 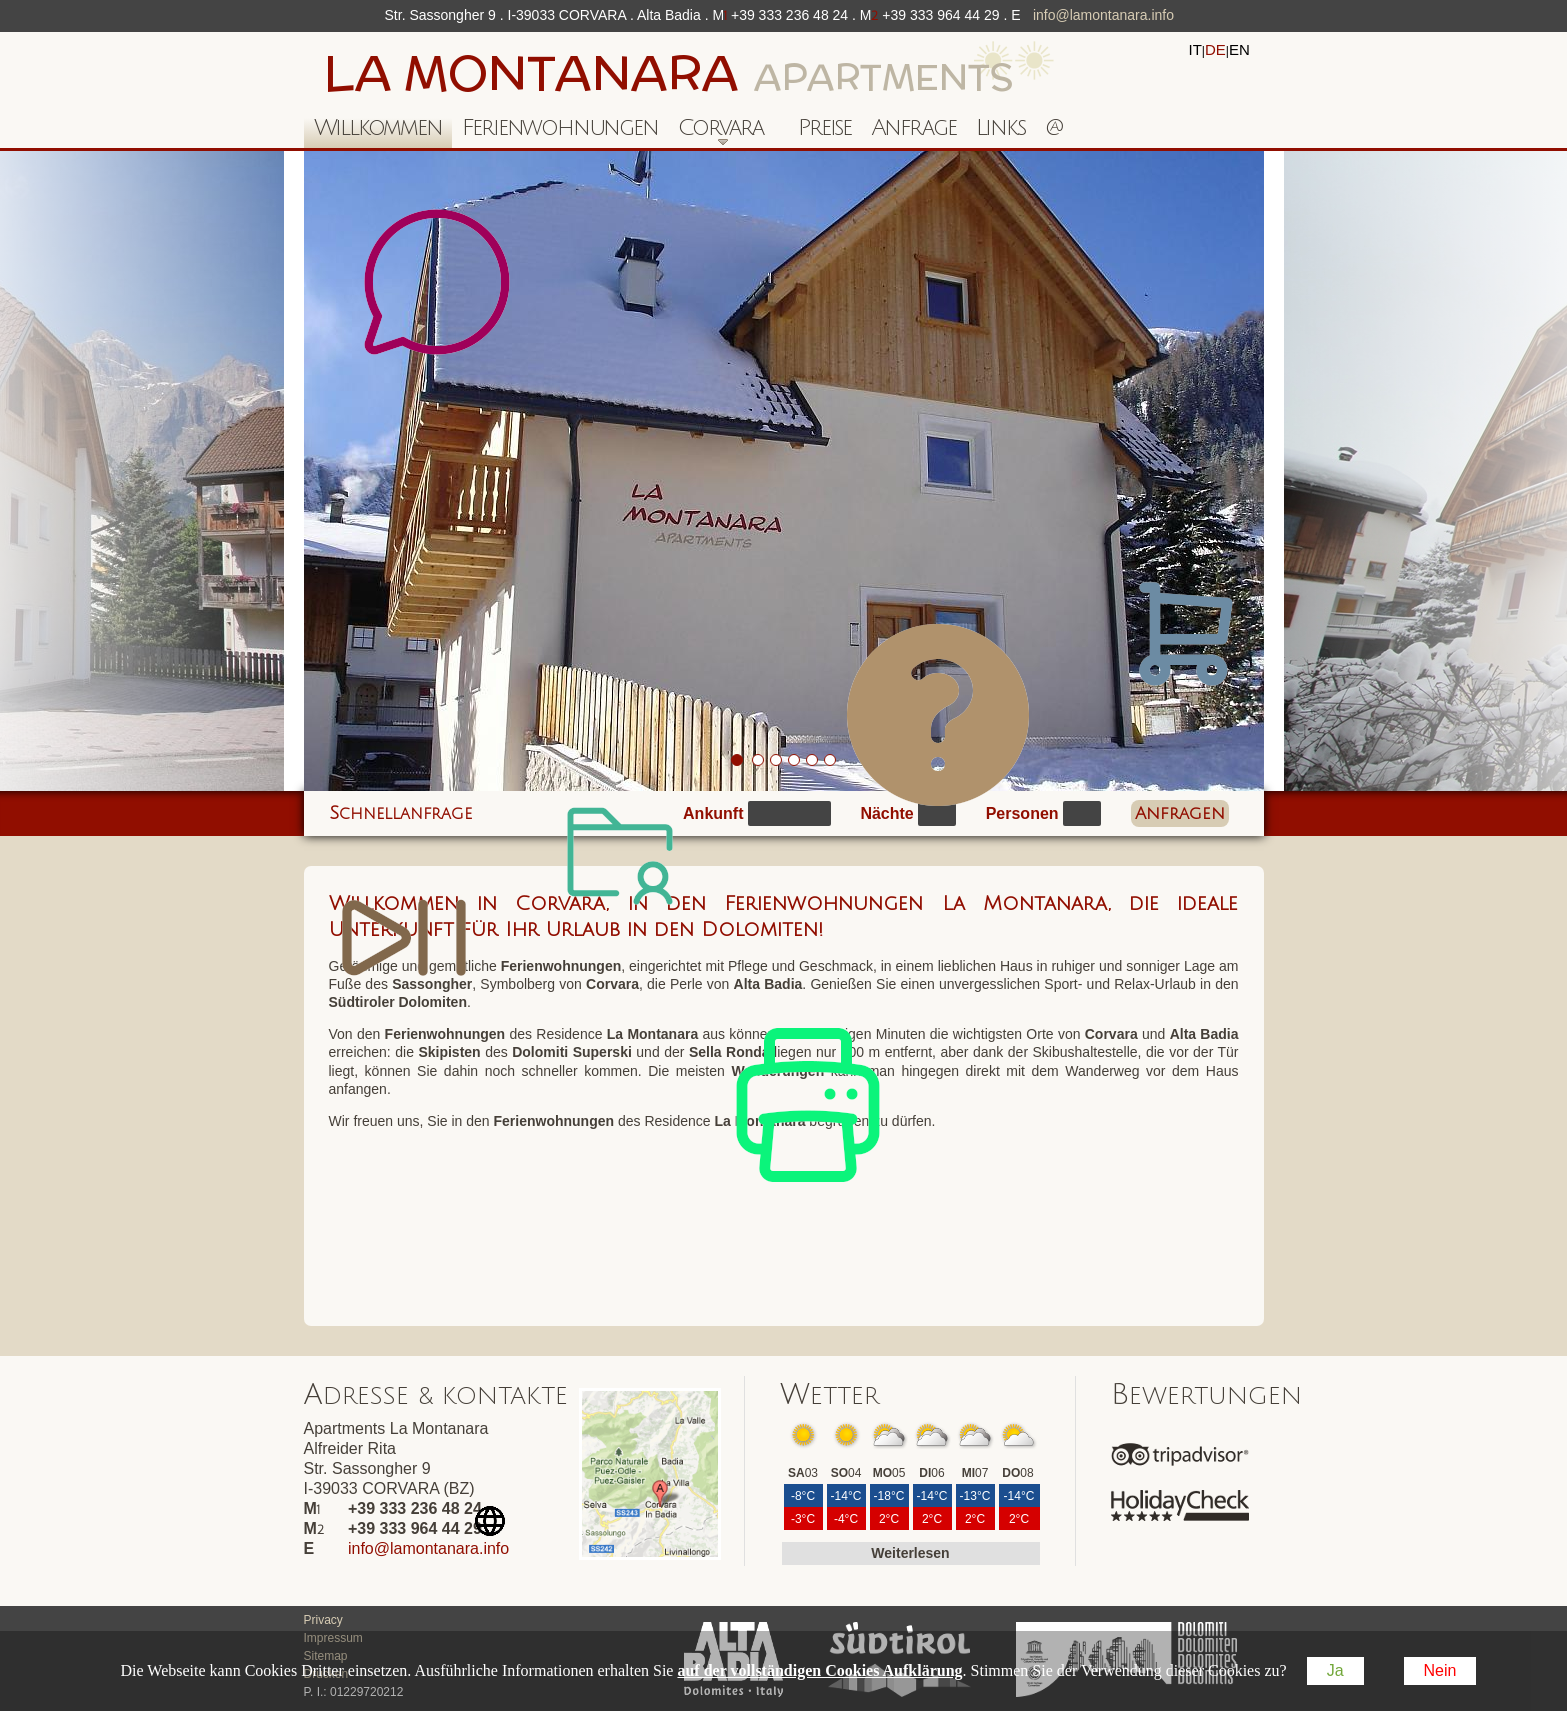 What do you see at coordinates (808, 1105) in the screenshot?
I see `print the current document` at bounding box center [808, 1105].